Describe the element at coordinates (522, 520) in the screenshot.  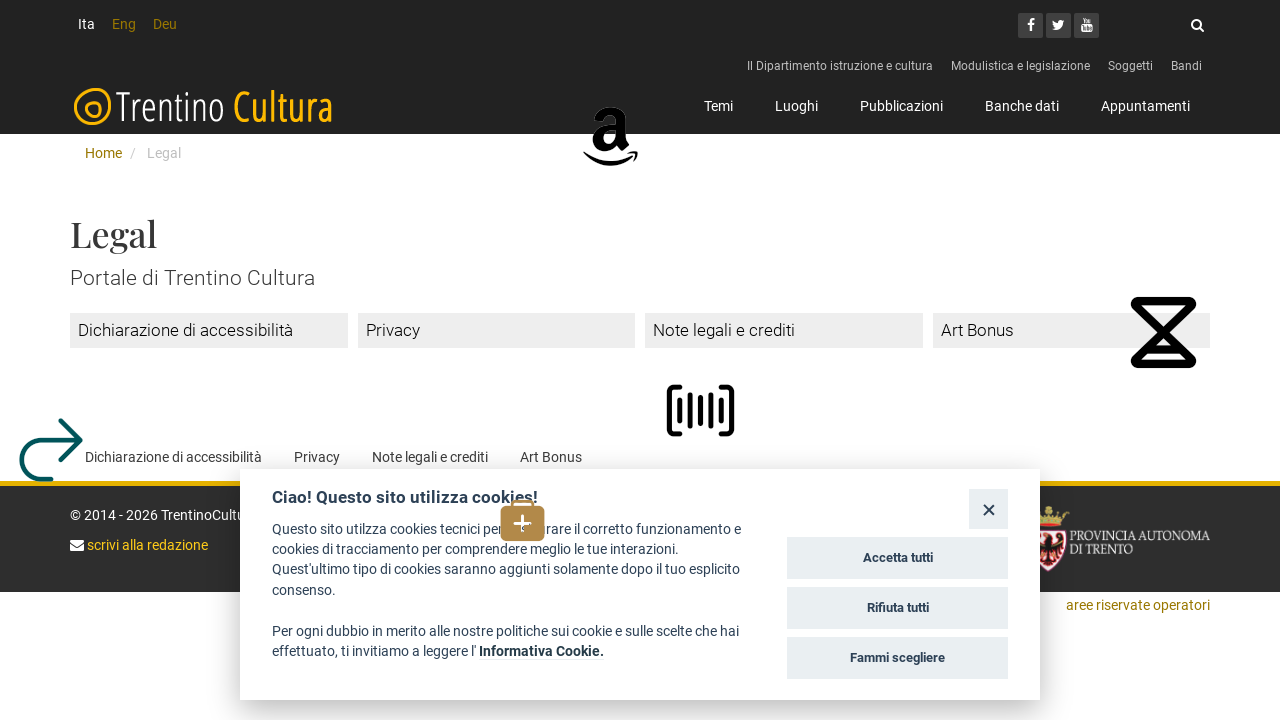
I see `access health or medical information` at that location.